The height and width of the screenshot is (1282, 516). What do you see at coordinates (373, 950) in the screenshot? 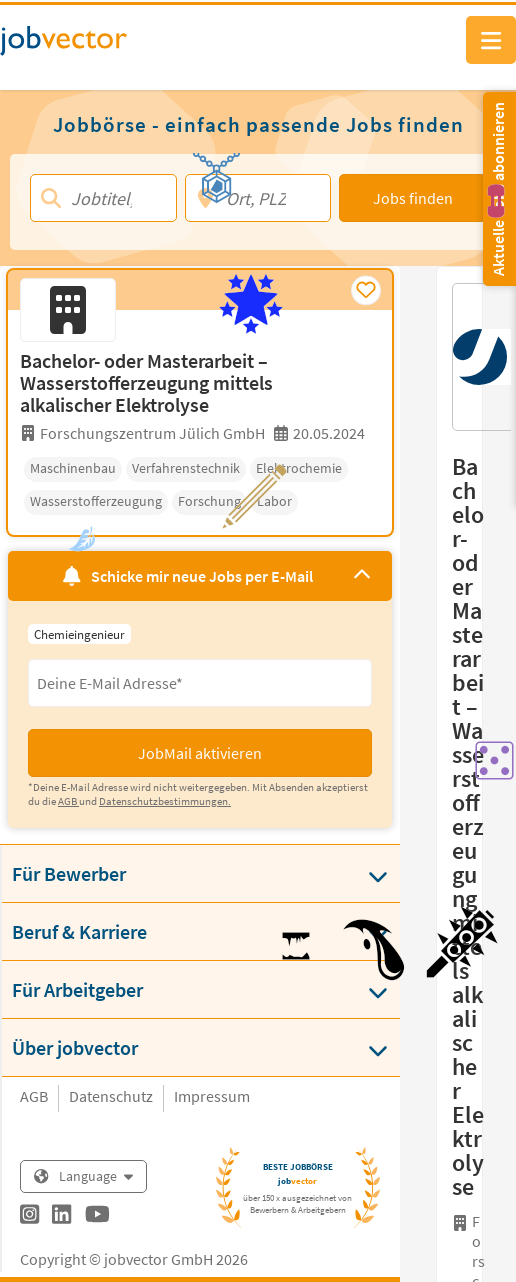
I see `indicates a slime or liquid-based ability in a game` at bounding box center [373, 950].